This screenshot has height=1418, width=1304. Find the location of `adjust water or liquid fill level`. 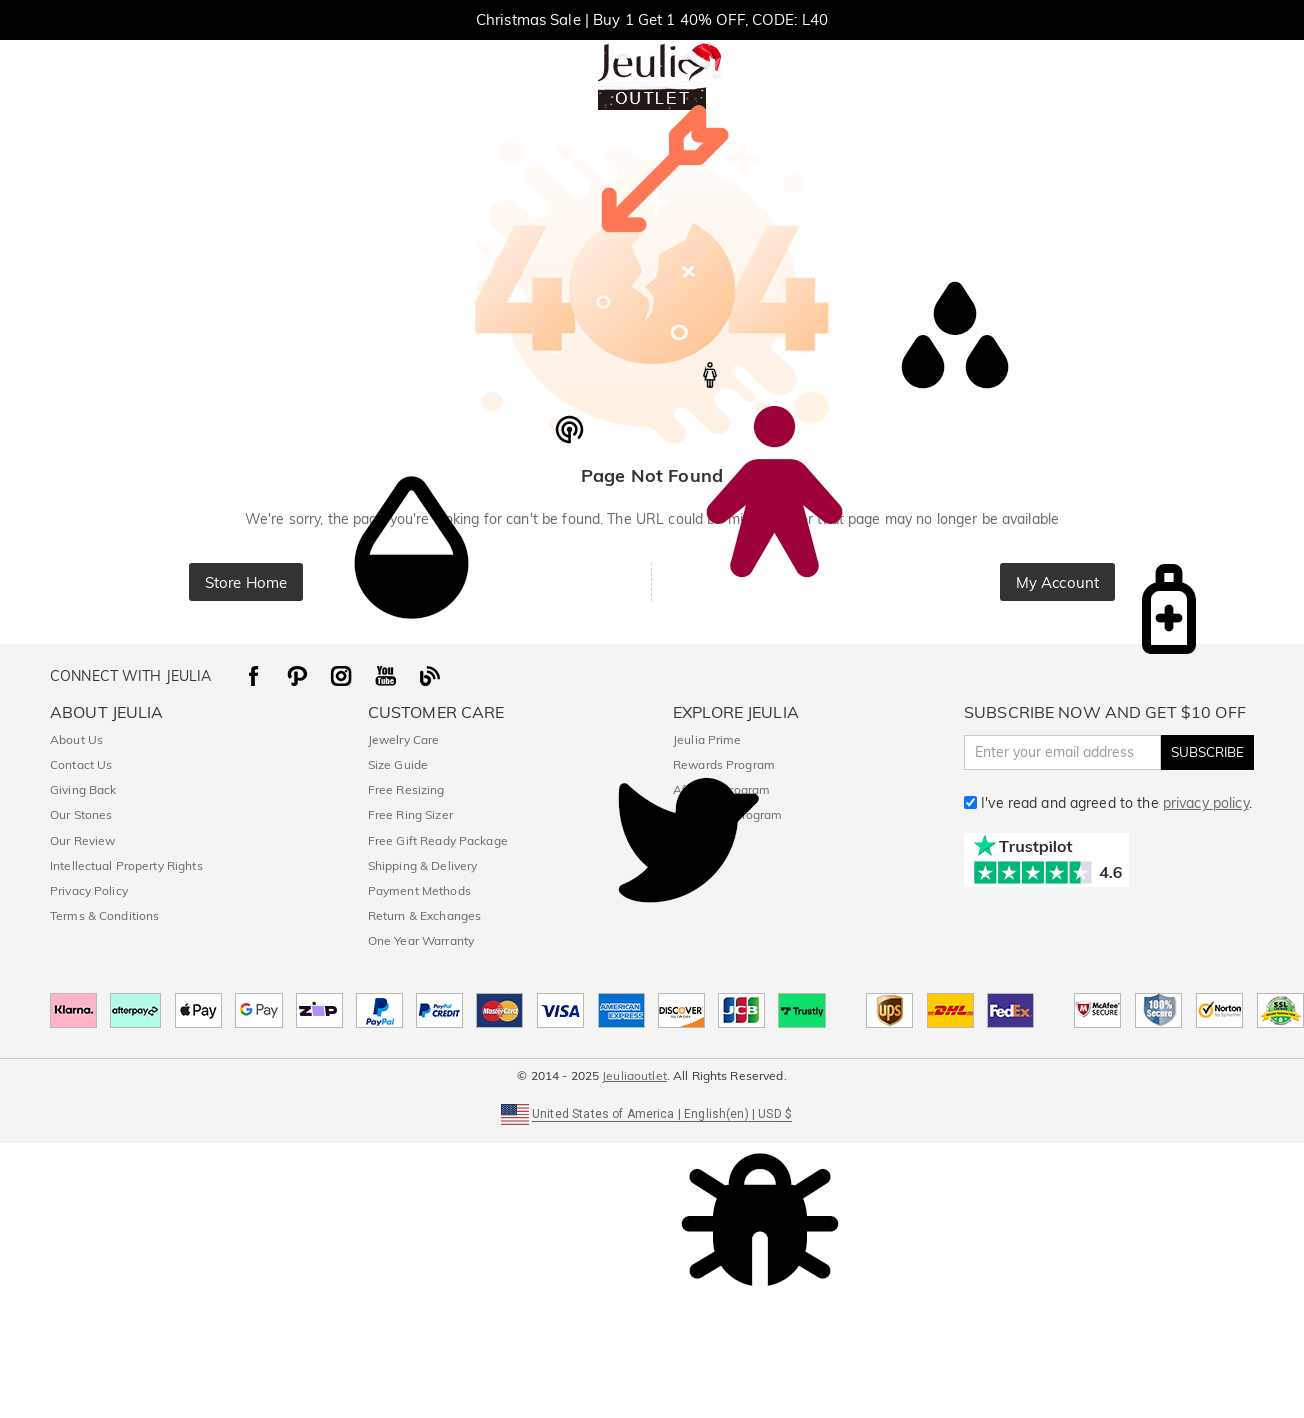

adjust water or liquid fill level is located at coordinates (411, 547).